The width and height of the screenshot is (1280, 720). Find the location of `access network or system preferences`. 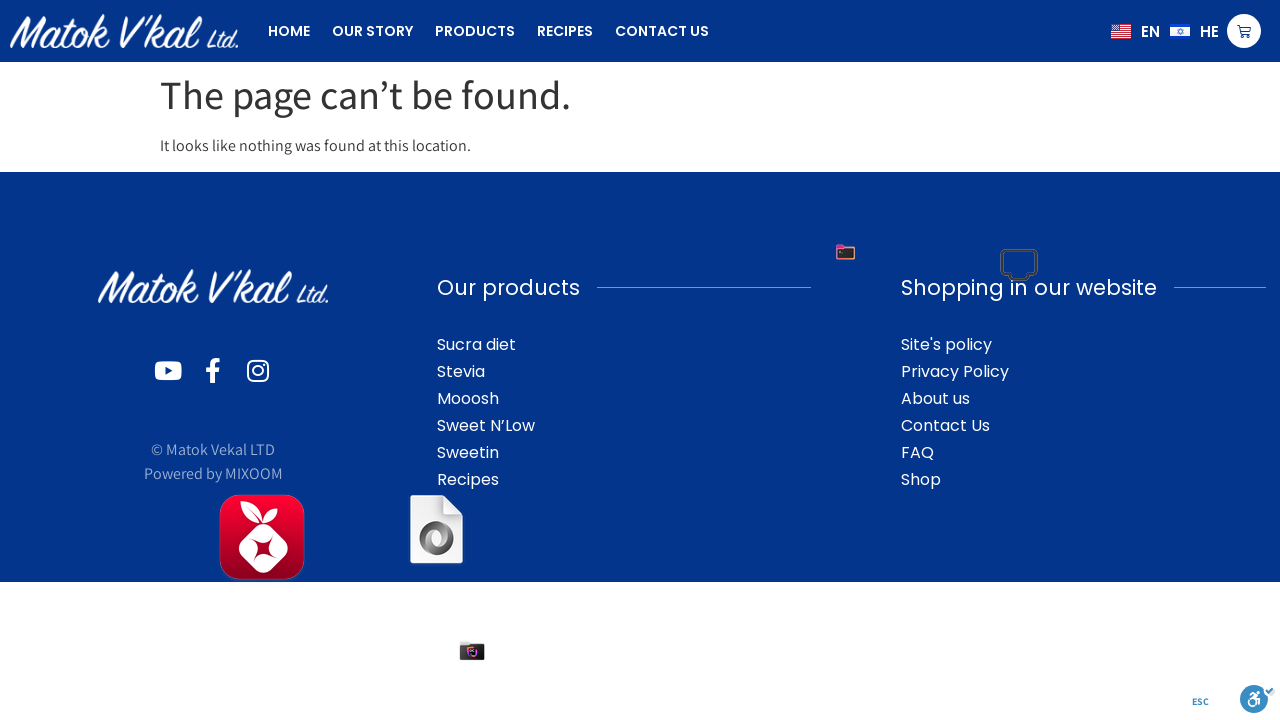

access network or system preferences is located at coordinates (1019, 265).